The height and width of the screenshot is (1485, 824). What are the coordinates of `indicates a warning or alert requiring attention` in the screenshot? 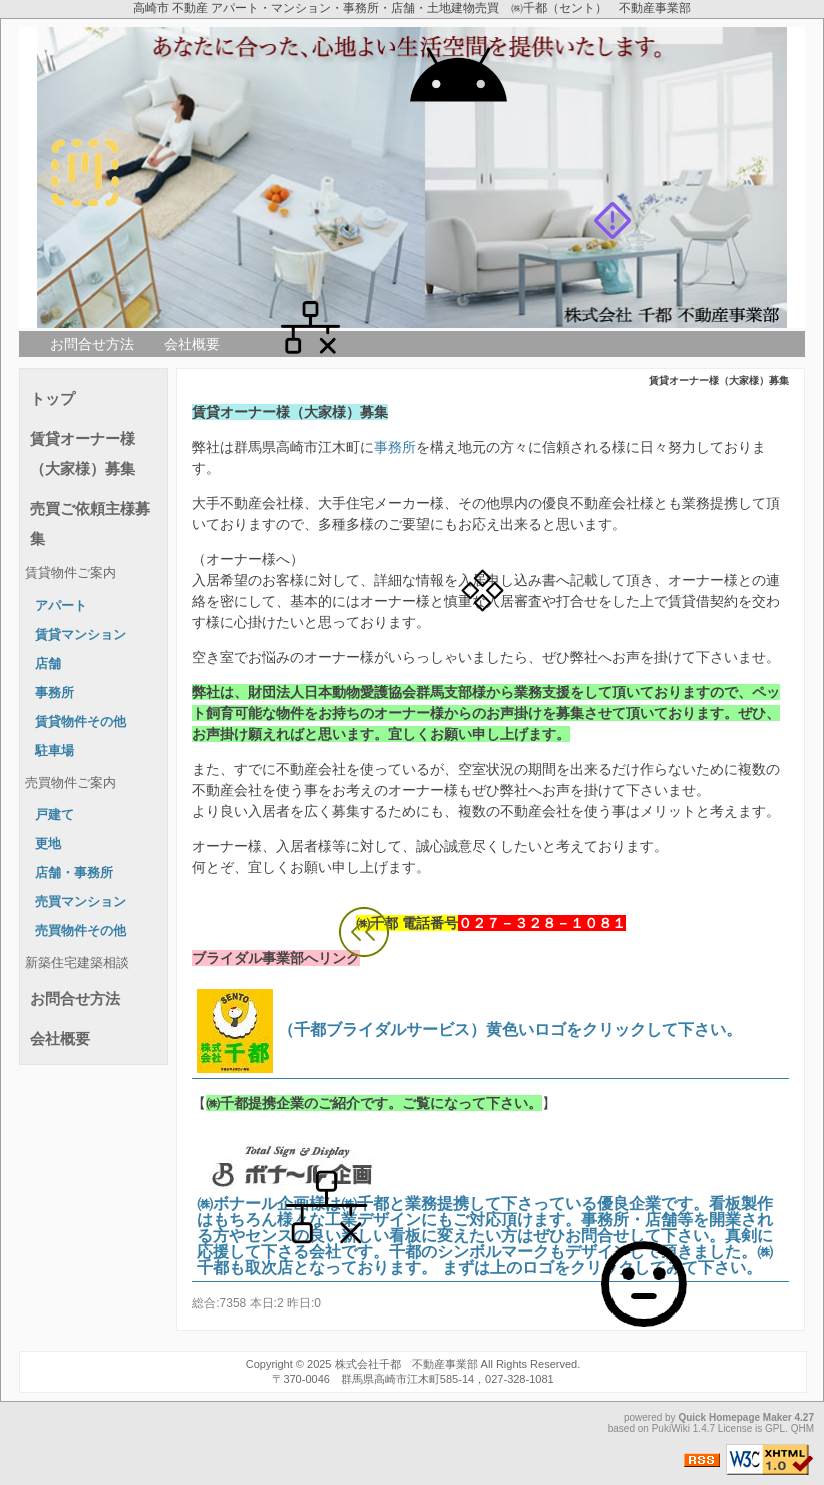 It's located at (612, 220).